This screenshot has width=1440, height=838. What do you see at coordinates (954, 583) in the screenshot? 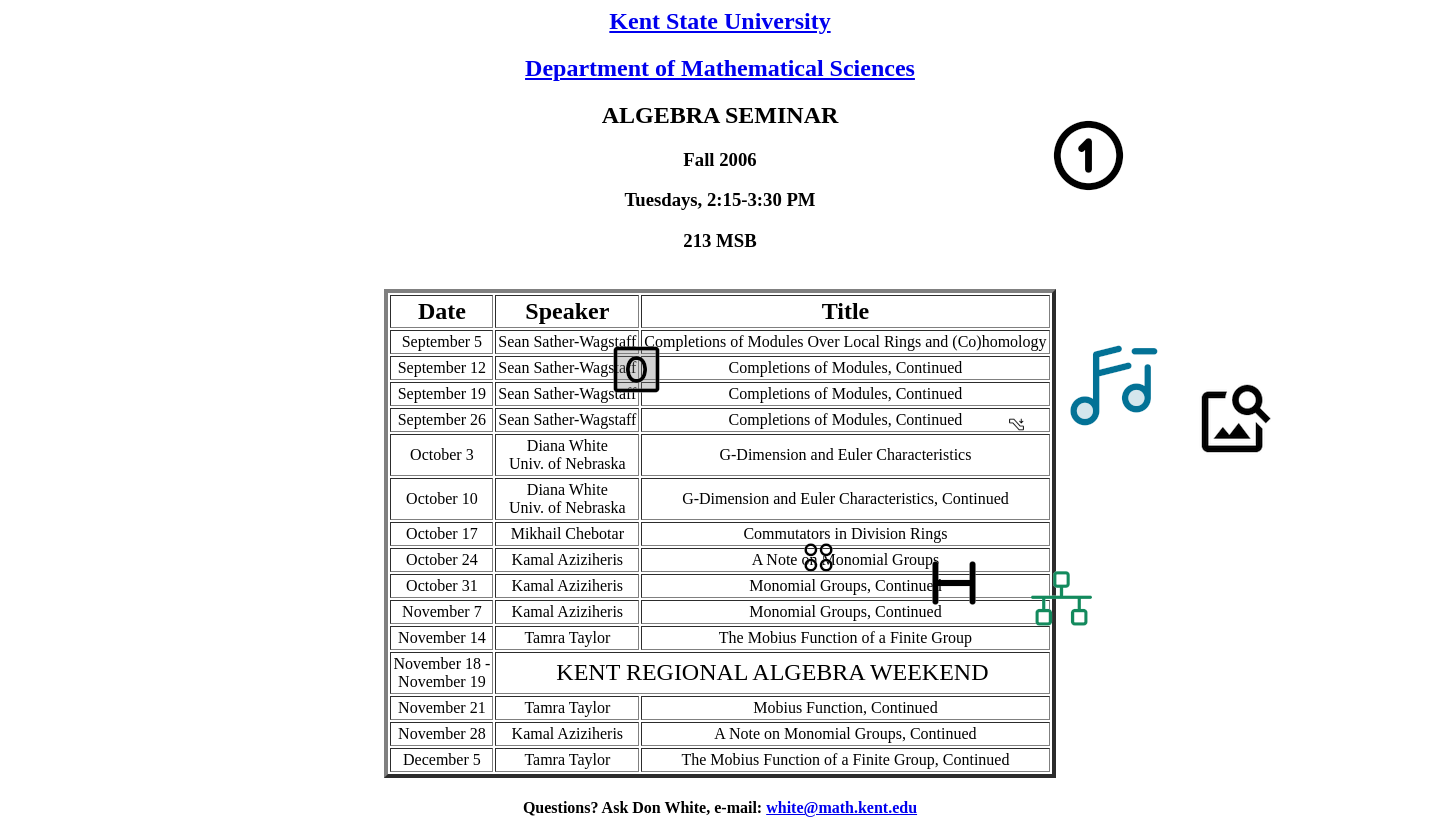
I see `apply heading text formatting` at bounding box center [954, 583].